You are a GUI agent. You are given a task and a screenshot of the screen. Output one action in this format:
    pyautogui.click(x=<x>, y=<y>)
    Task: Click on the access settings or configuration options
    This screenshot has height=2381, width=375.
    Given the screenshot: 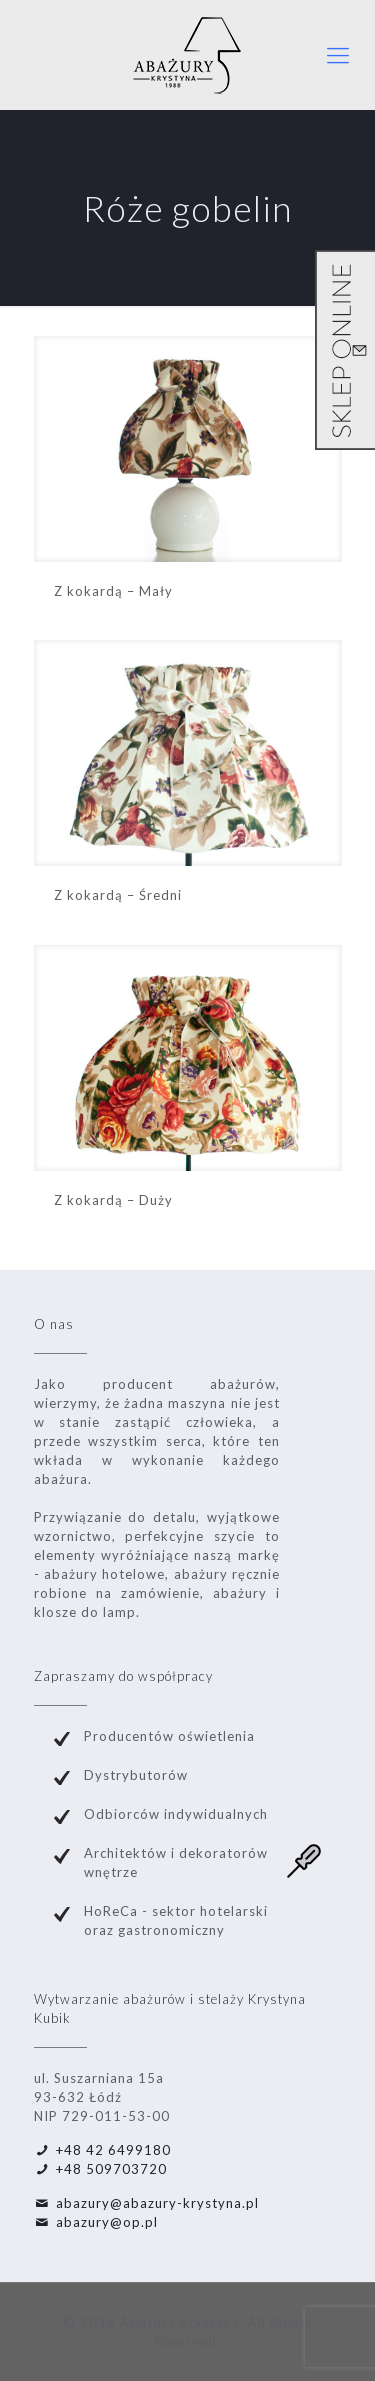 What is the action you would take?
    pyautogui.click(x=304, y=1861)
    